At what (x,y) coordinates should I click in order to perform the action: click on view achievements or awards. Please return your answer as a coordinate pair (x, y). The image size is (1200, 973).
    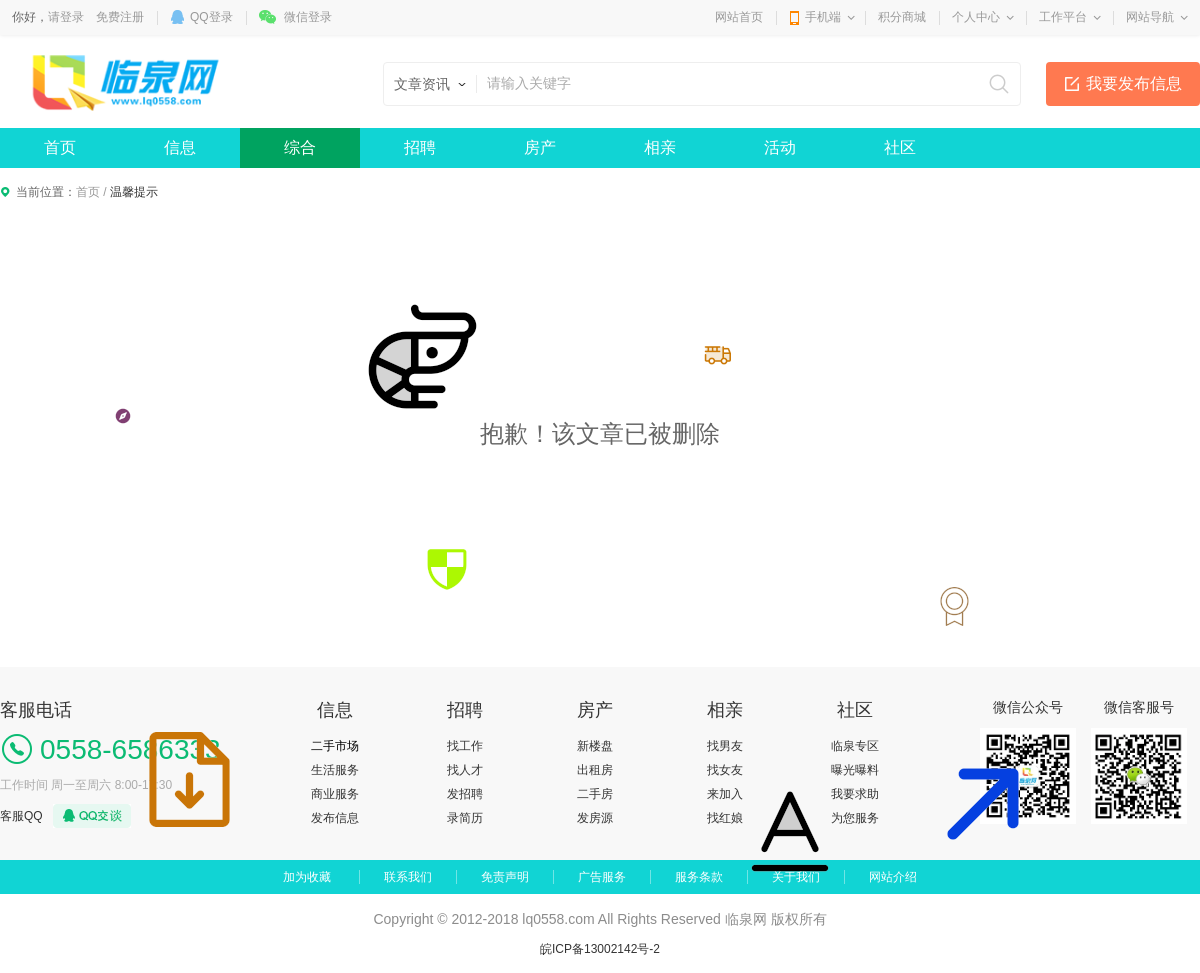
    Looking at the image, I should click on (954, 606).